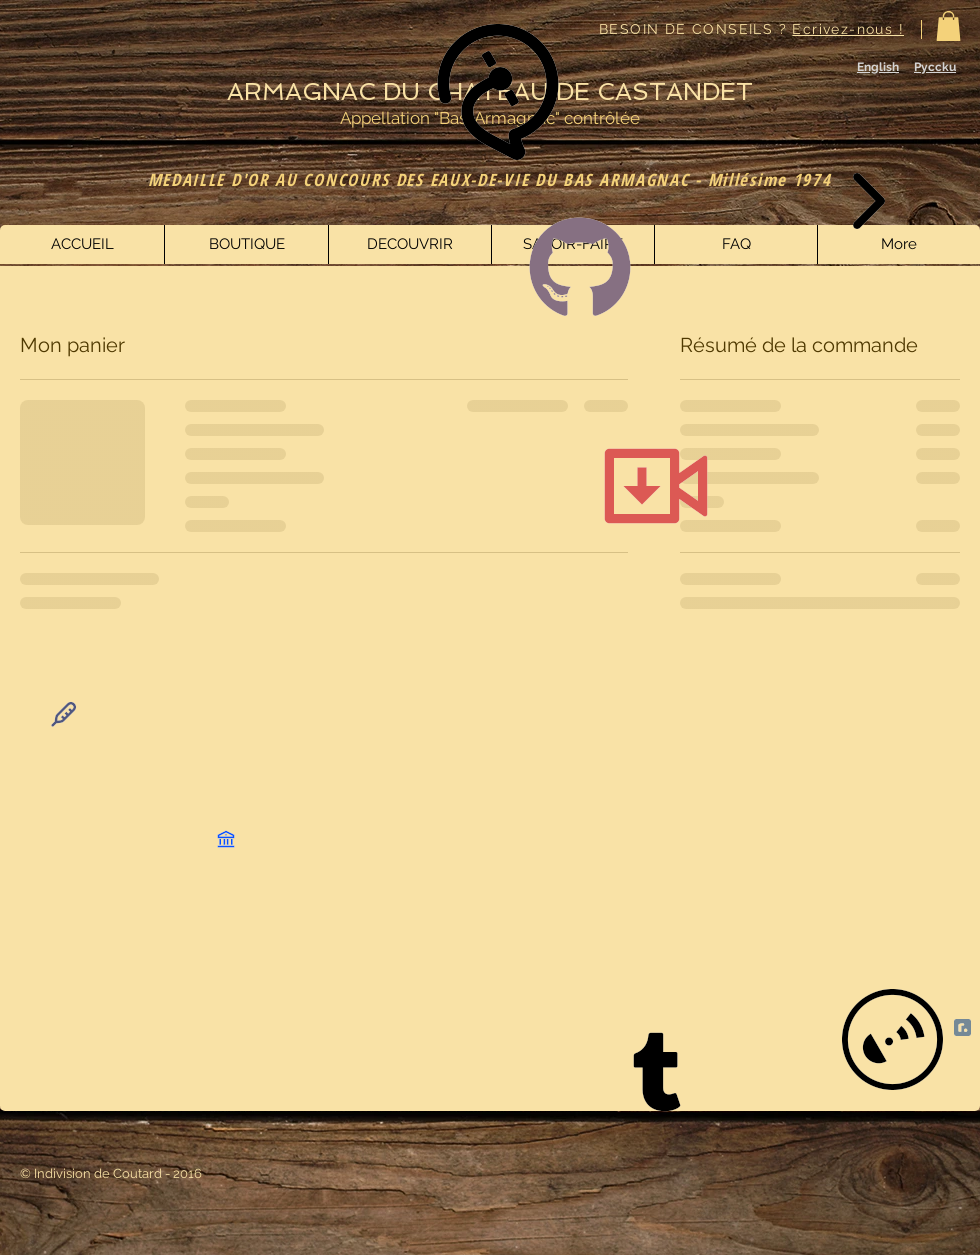  What do you see at coordinates (865, 201) in the screenshot?
I see `navigate to the next item or screen` at bounding box center [865, 201].